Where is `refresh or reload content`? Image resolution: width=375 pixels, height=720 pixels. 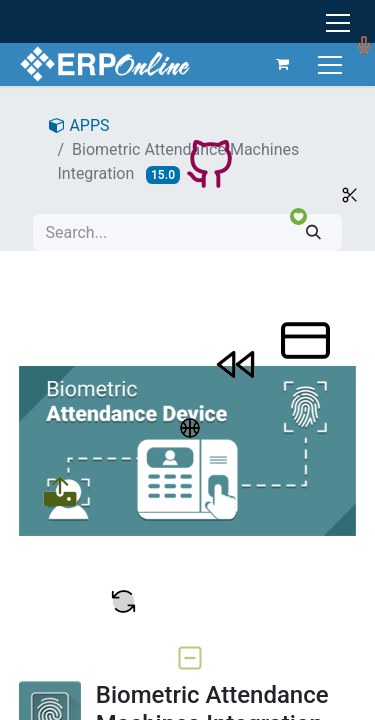
refresh or reload content is located at coordinates (123, 601).